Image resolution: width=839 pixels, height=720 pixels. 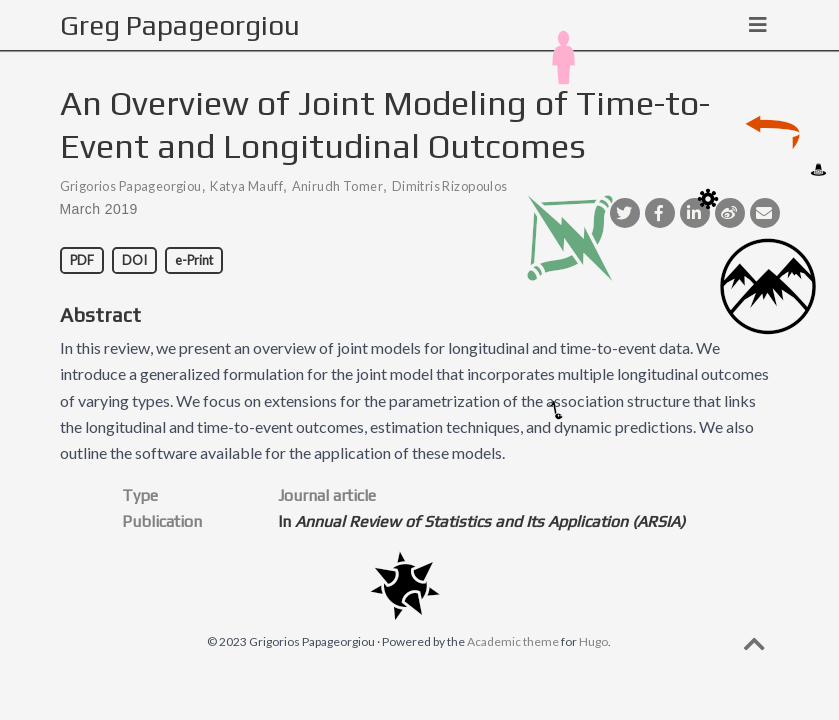 What do you see at coordinates (771, 130) in the screenshot?
I see `swipe left gesture indicator` at bounding box center [771, 130].